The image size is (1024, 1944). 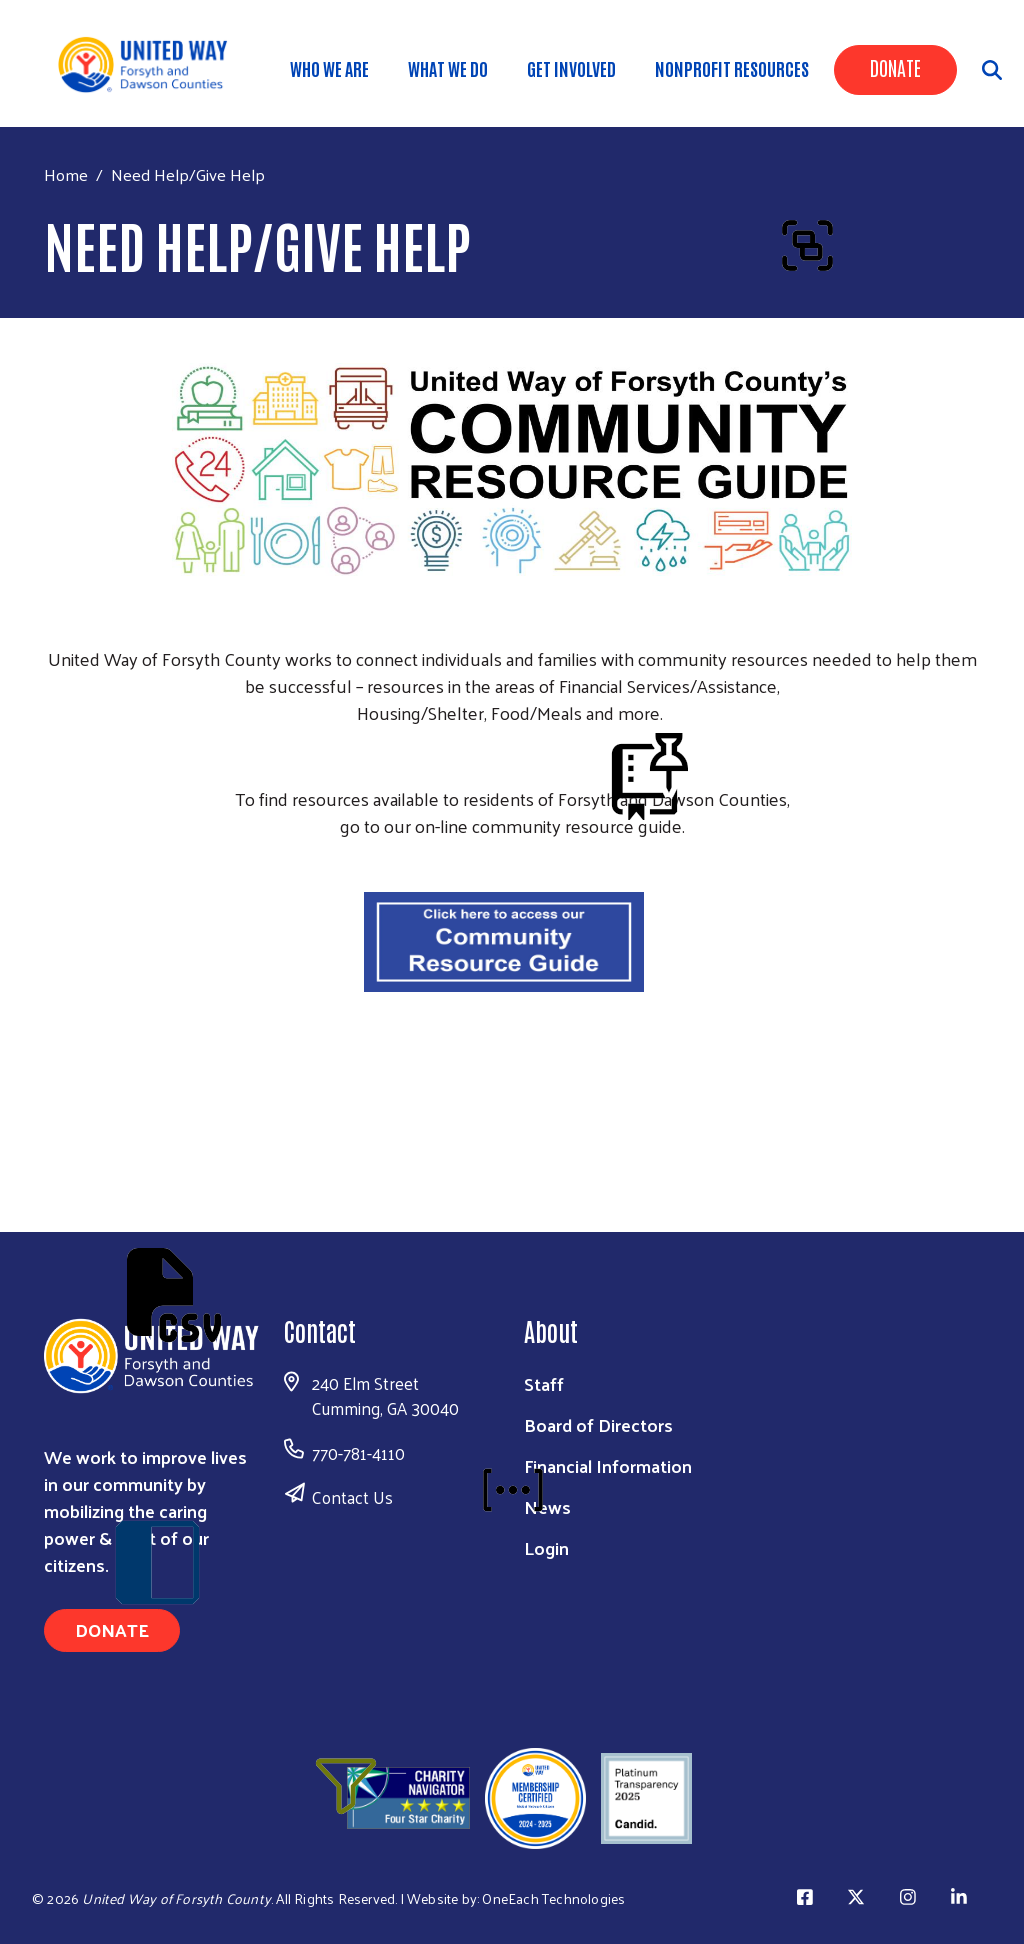 I want to click on pin a repository to your profile or dashboard, so click(x=644, y=776).